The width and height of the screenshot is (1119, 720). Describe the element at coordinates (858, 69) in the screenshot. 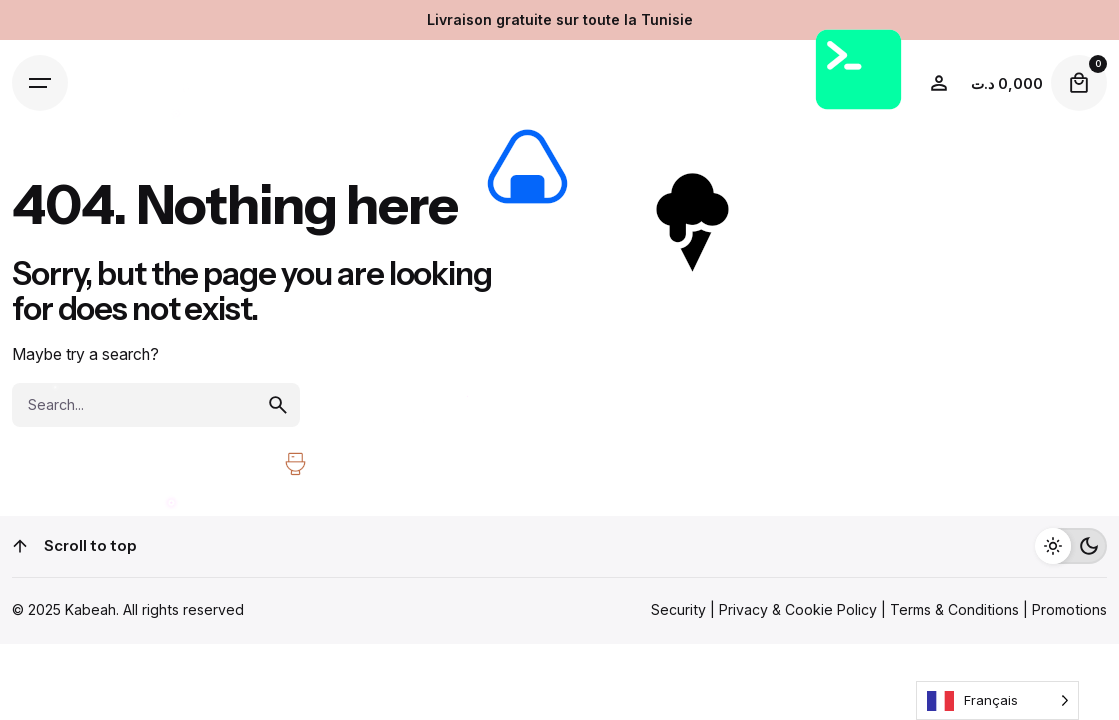

I see `open terminal or command line interface` at that location.